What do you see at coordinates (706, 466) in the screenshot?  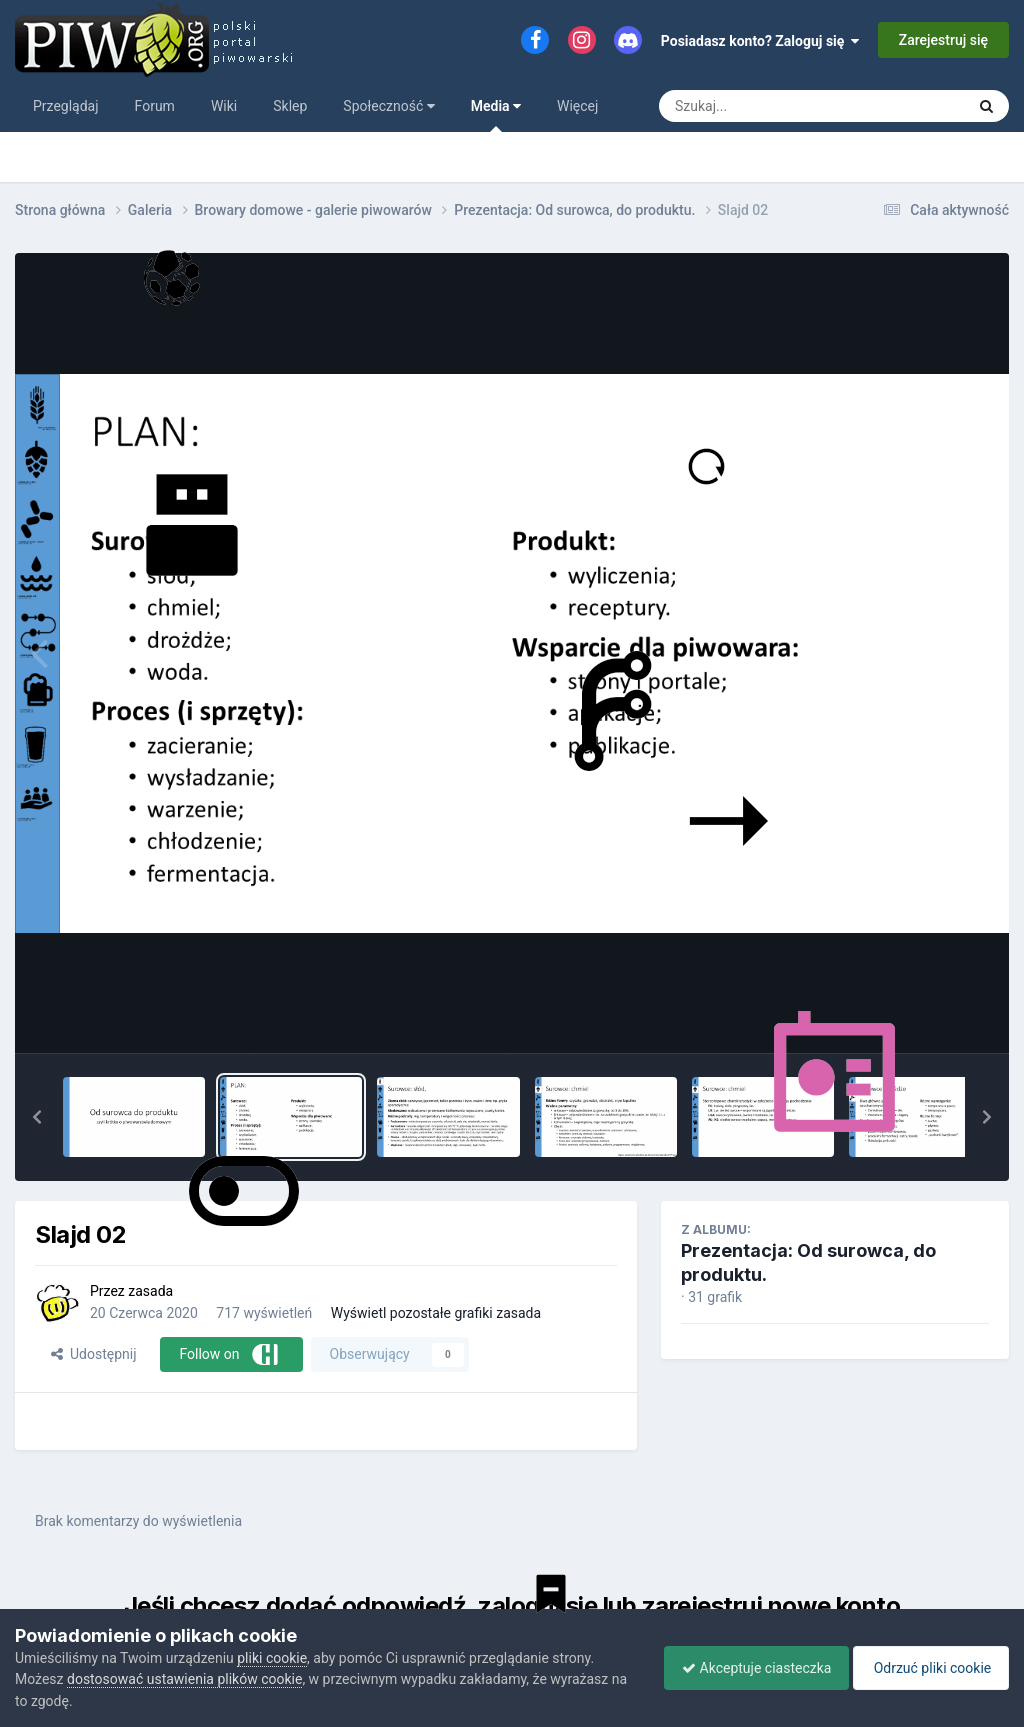 I see `restart the device` at bounding box center [706, 466].